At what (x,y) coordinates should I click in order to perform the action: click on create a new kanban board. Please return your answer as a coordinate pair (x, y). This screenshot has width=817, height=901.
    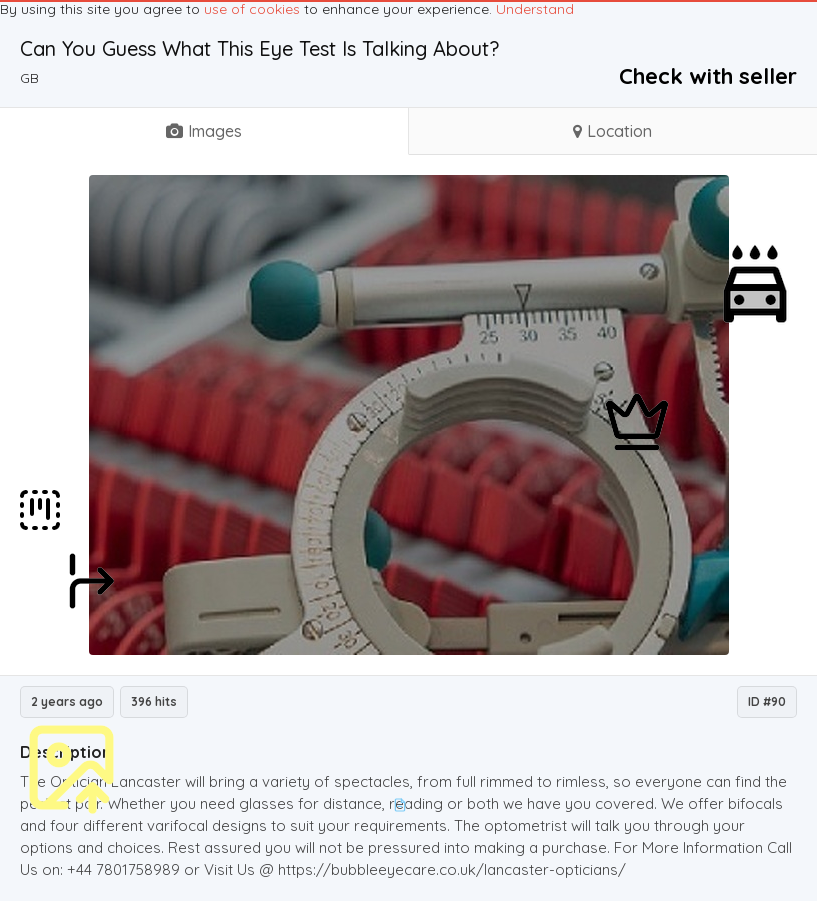
    Looking at the image, I should click on (40, 510).